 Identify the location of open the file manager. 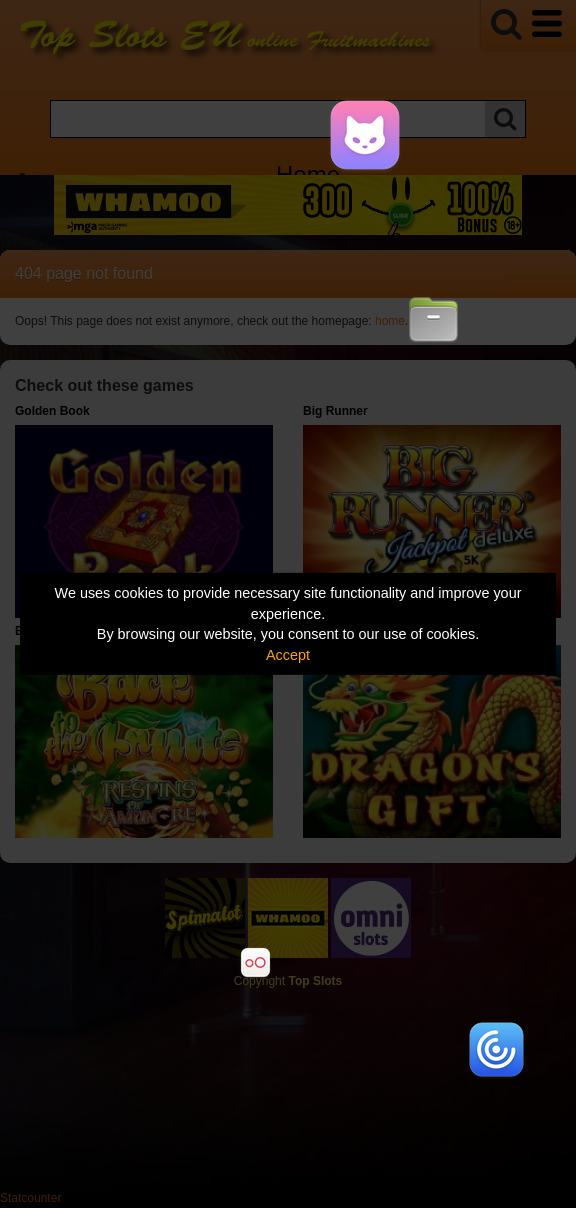
(433, 319).